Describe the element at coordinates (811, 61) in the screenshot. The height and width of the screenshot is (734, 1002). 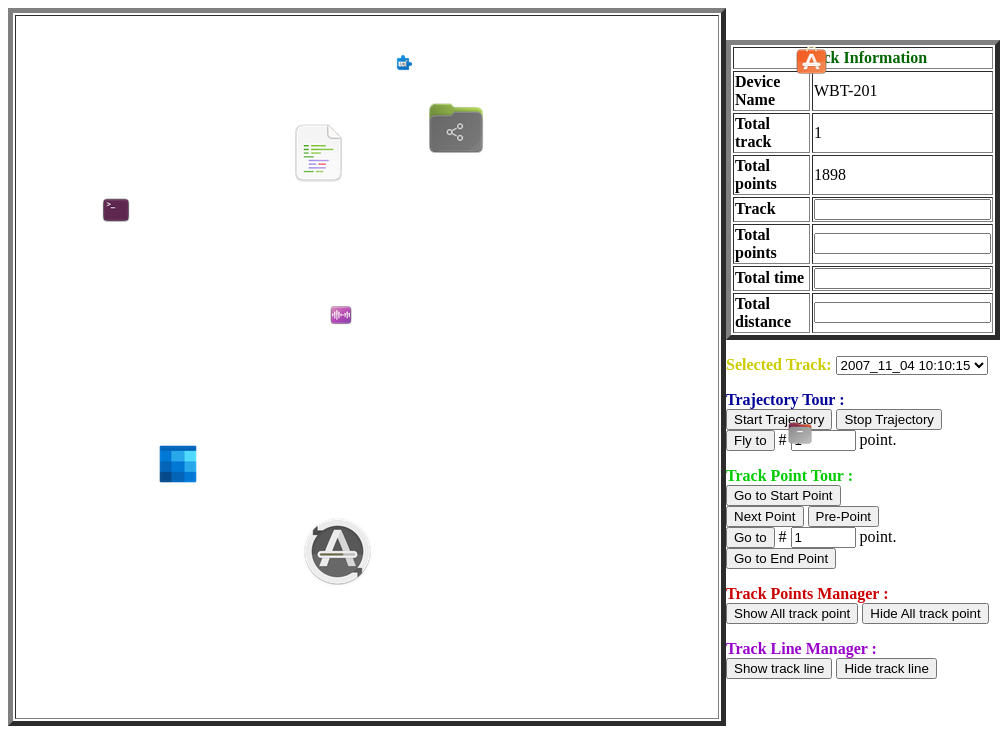
I see `open the Ubuntu Software Center` at that location.